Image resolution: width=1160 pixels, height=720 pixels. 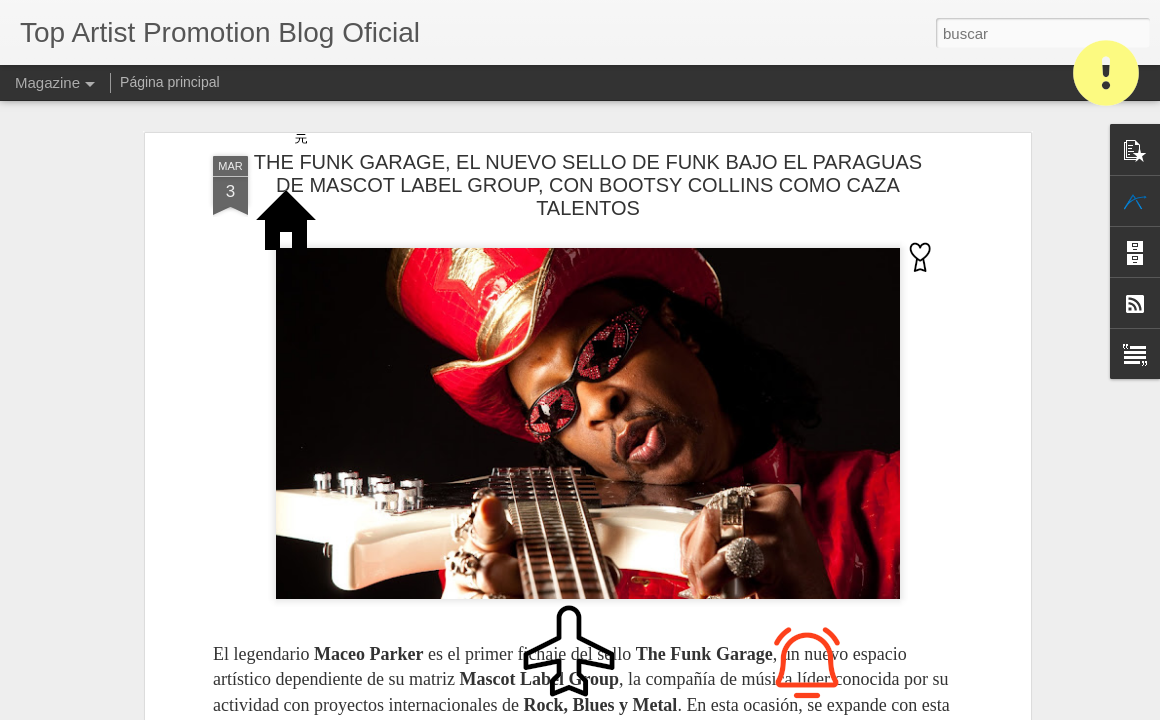 I want to click on enable airplane mode, so click(x=569, y=651).